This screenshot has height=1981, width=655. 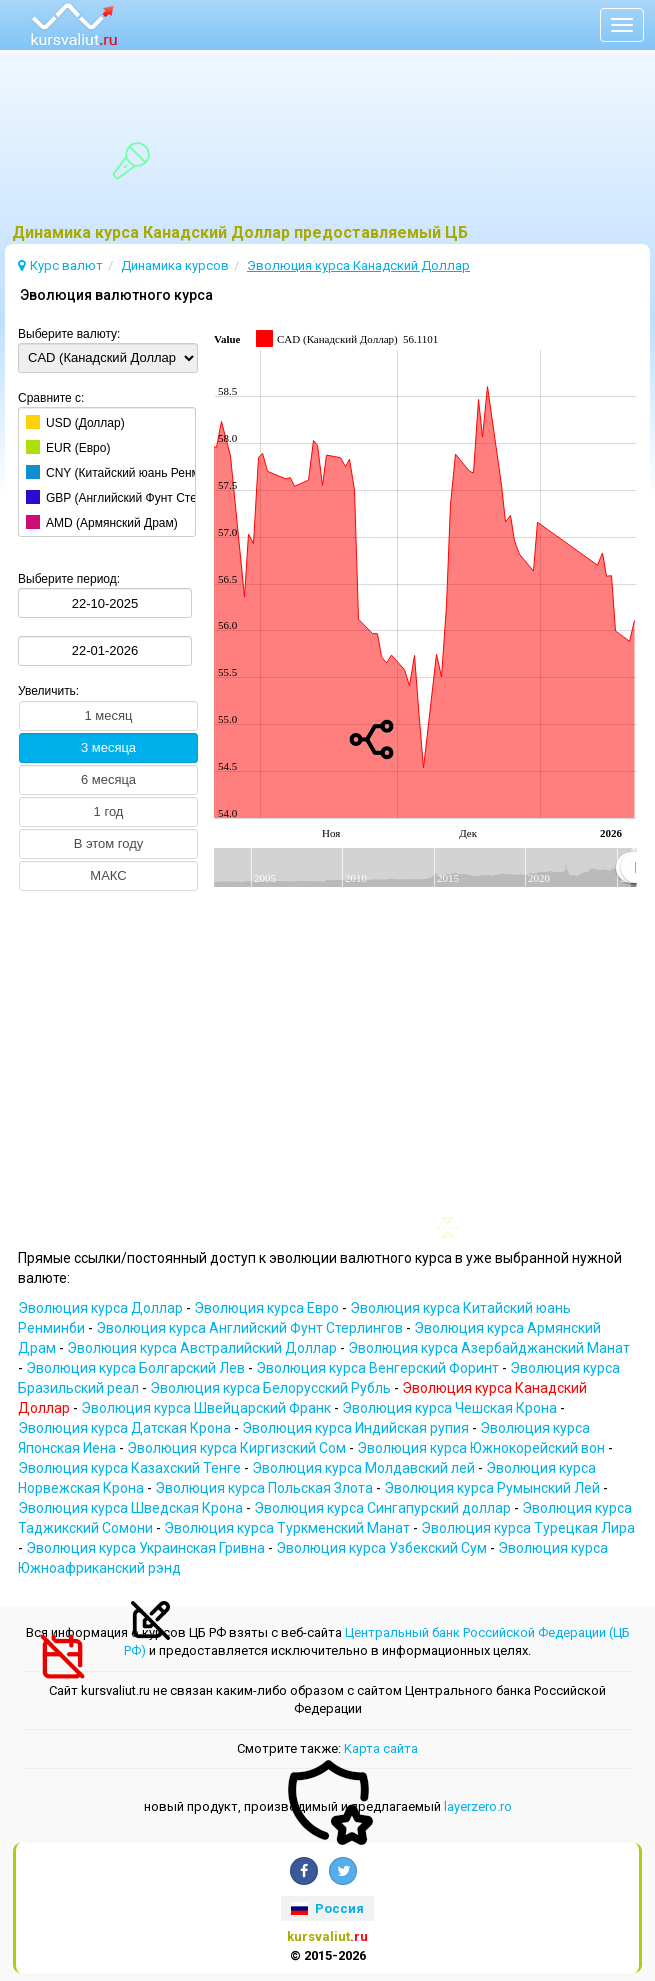 What do you see at coordinates (130, 161) in the screenshot?
I see `access voice recording or audio input` at bounding box center [130, 161].